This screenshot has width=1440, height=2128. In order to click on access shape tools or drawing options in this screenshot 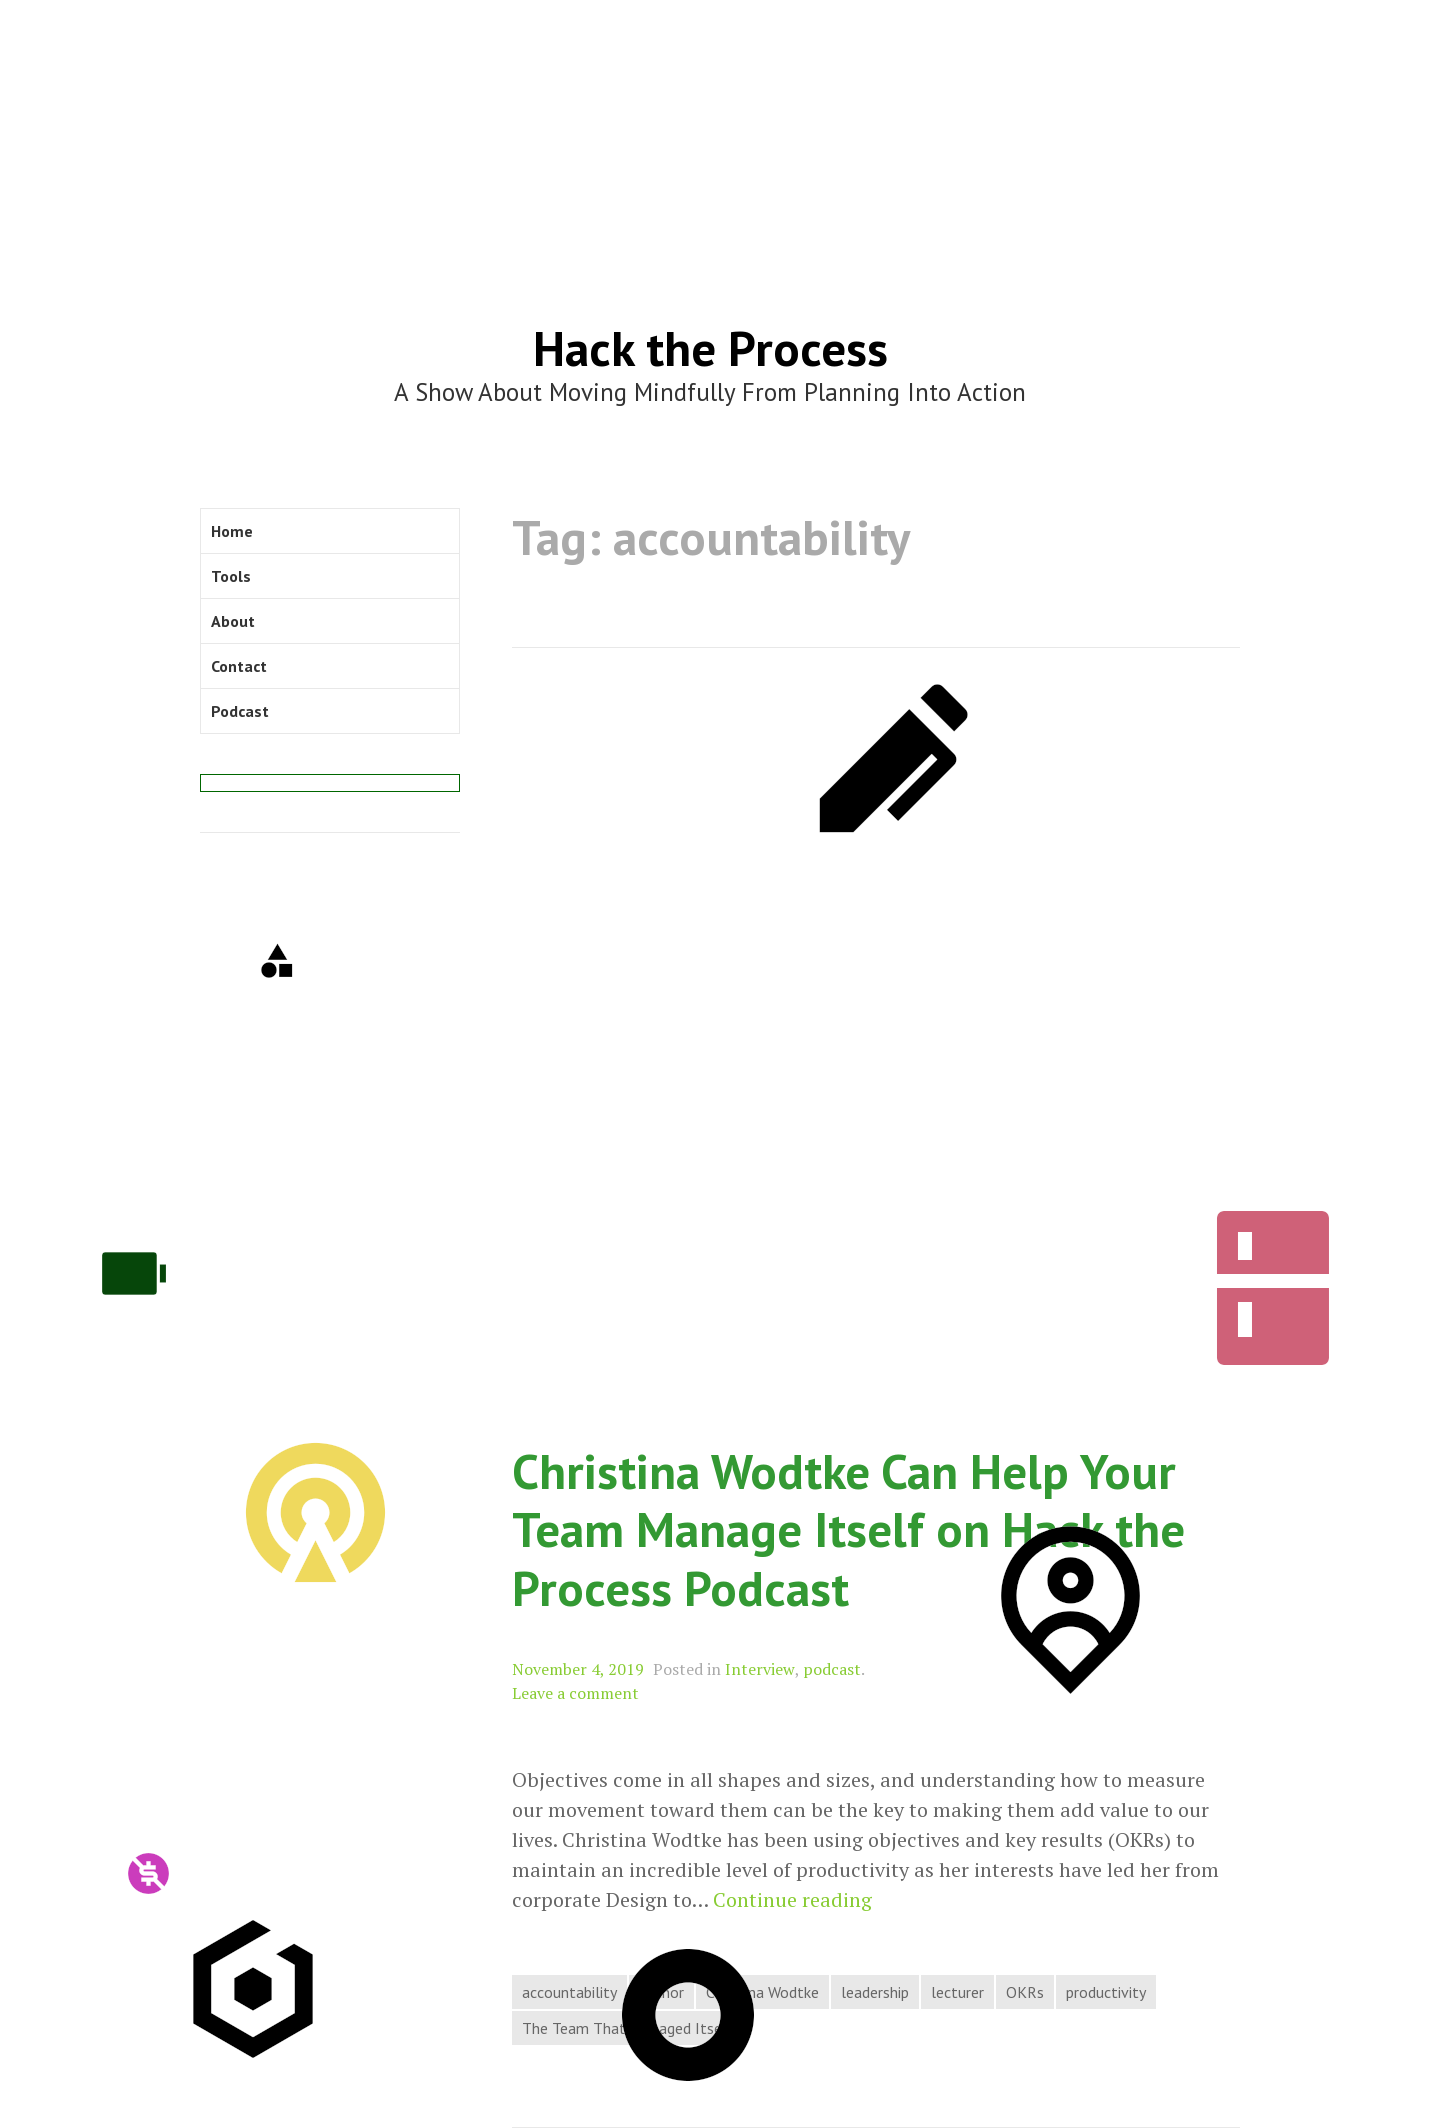, I will do `click(277, 961)`.